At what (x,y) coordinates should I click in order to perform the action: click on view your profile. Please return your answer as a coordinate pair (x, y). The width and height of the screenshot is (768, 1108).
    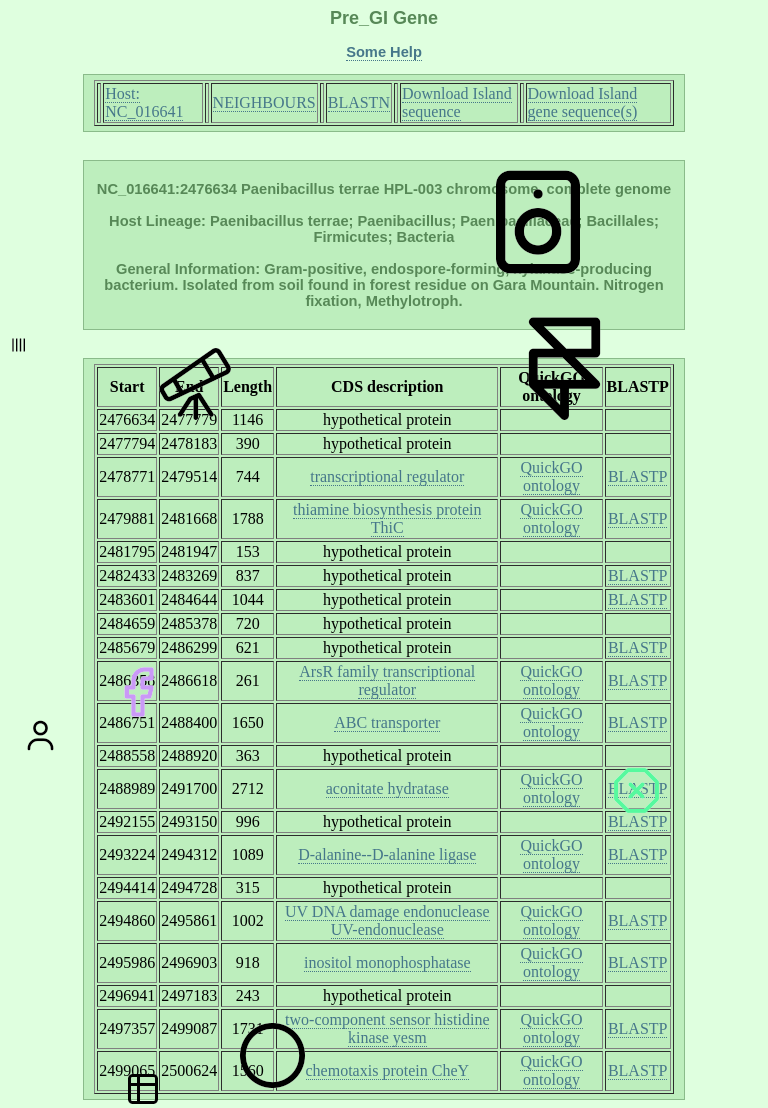
    Looking at the image, I should click on (40, 735).